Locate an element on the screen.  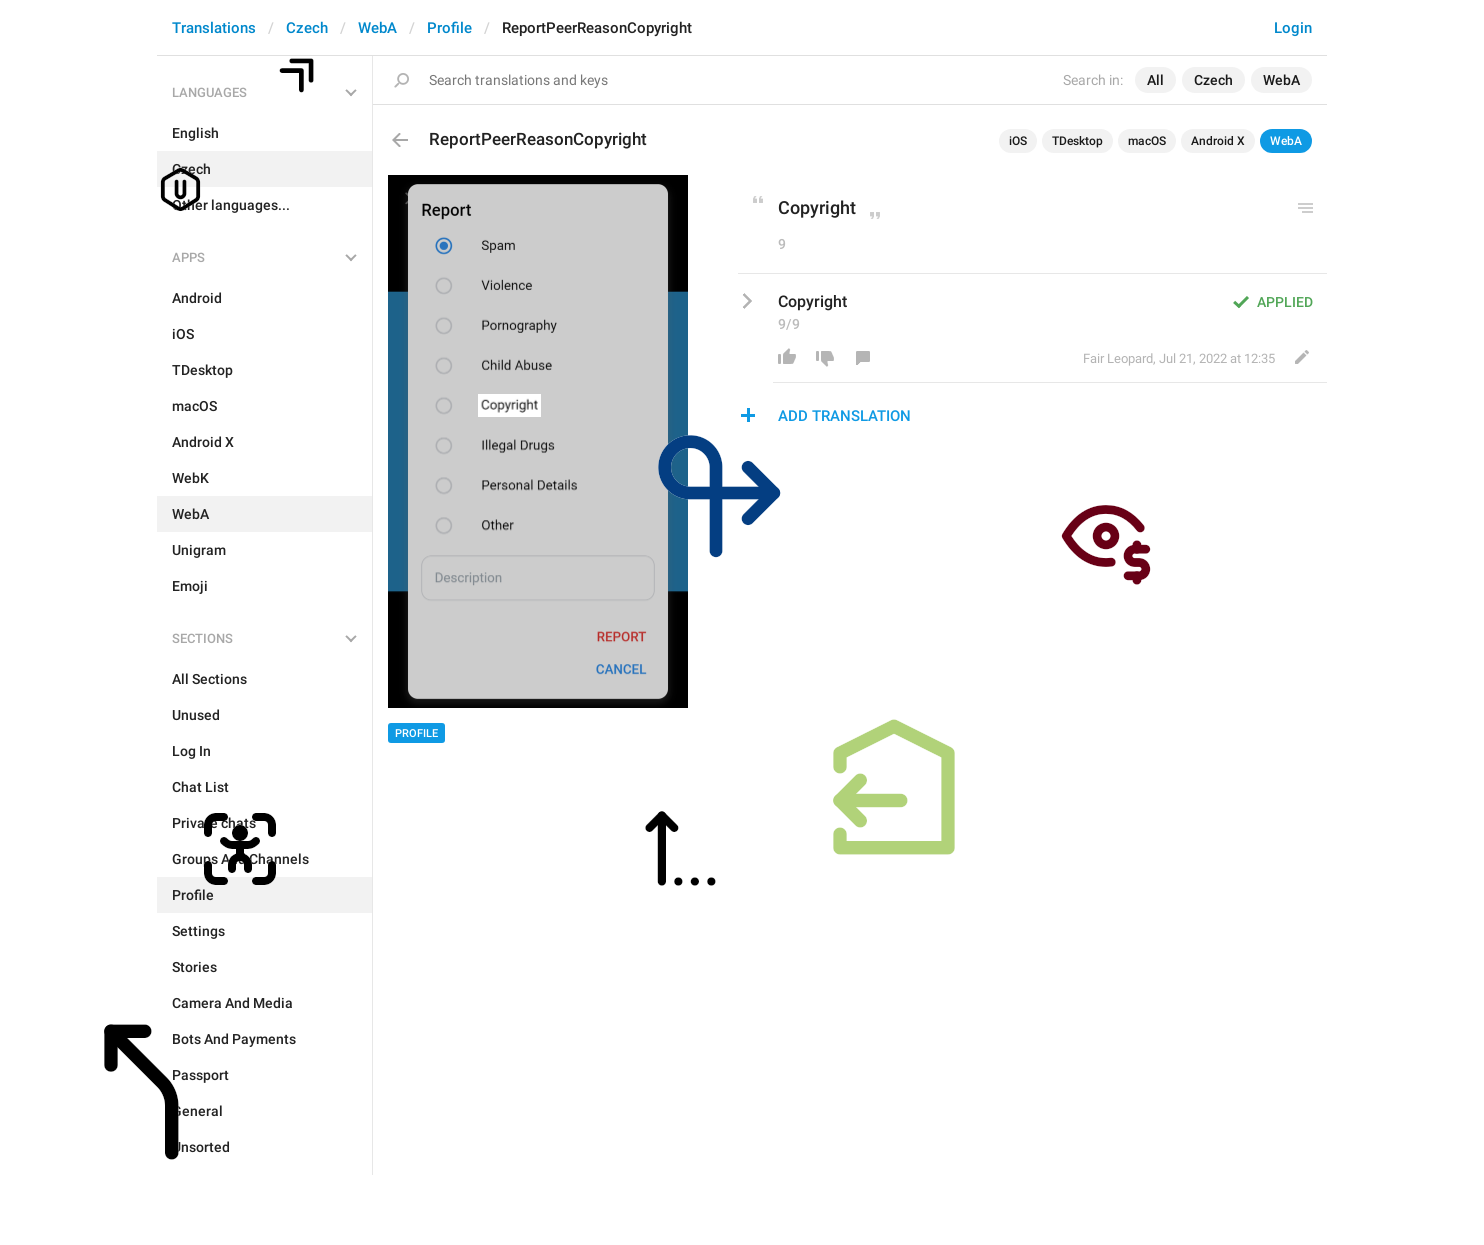
transfer data out of home storage is located at coordinates (894, 787).